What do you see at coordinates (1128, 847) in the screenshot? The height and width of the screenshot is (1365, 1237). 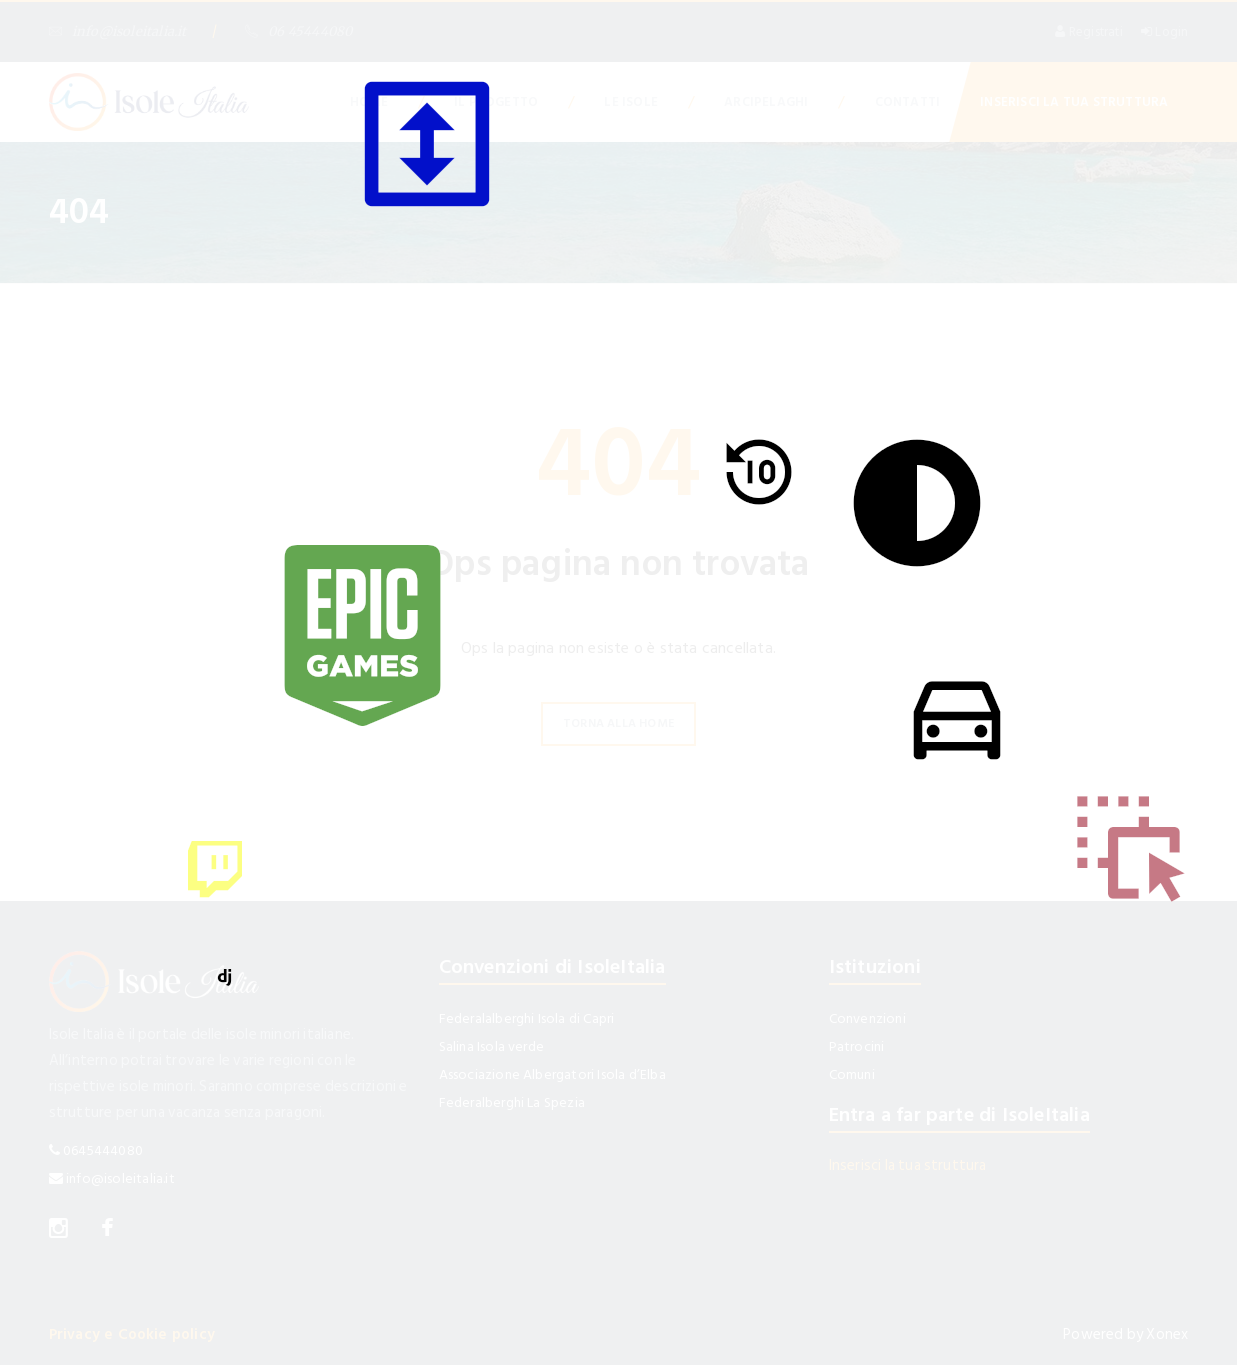 I see `drag and drop to rearrange items` at bounding box center [1128, 847].